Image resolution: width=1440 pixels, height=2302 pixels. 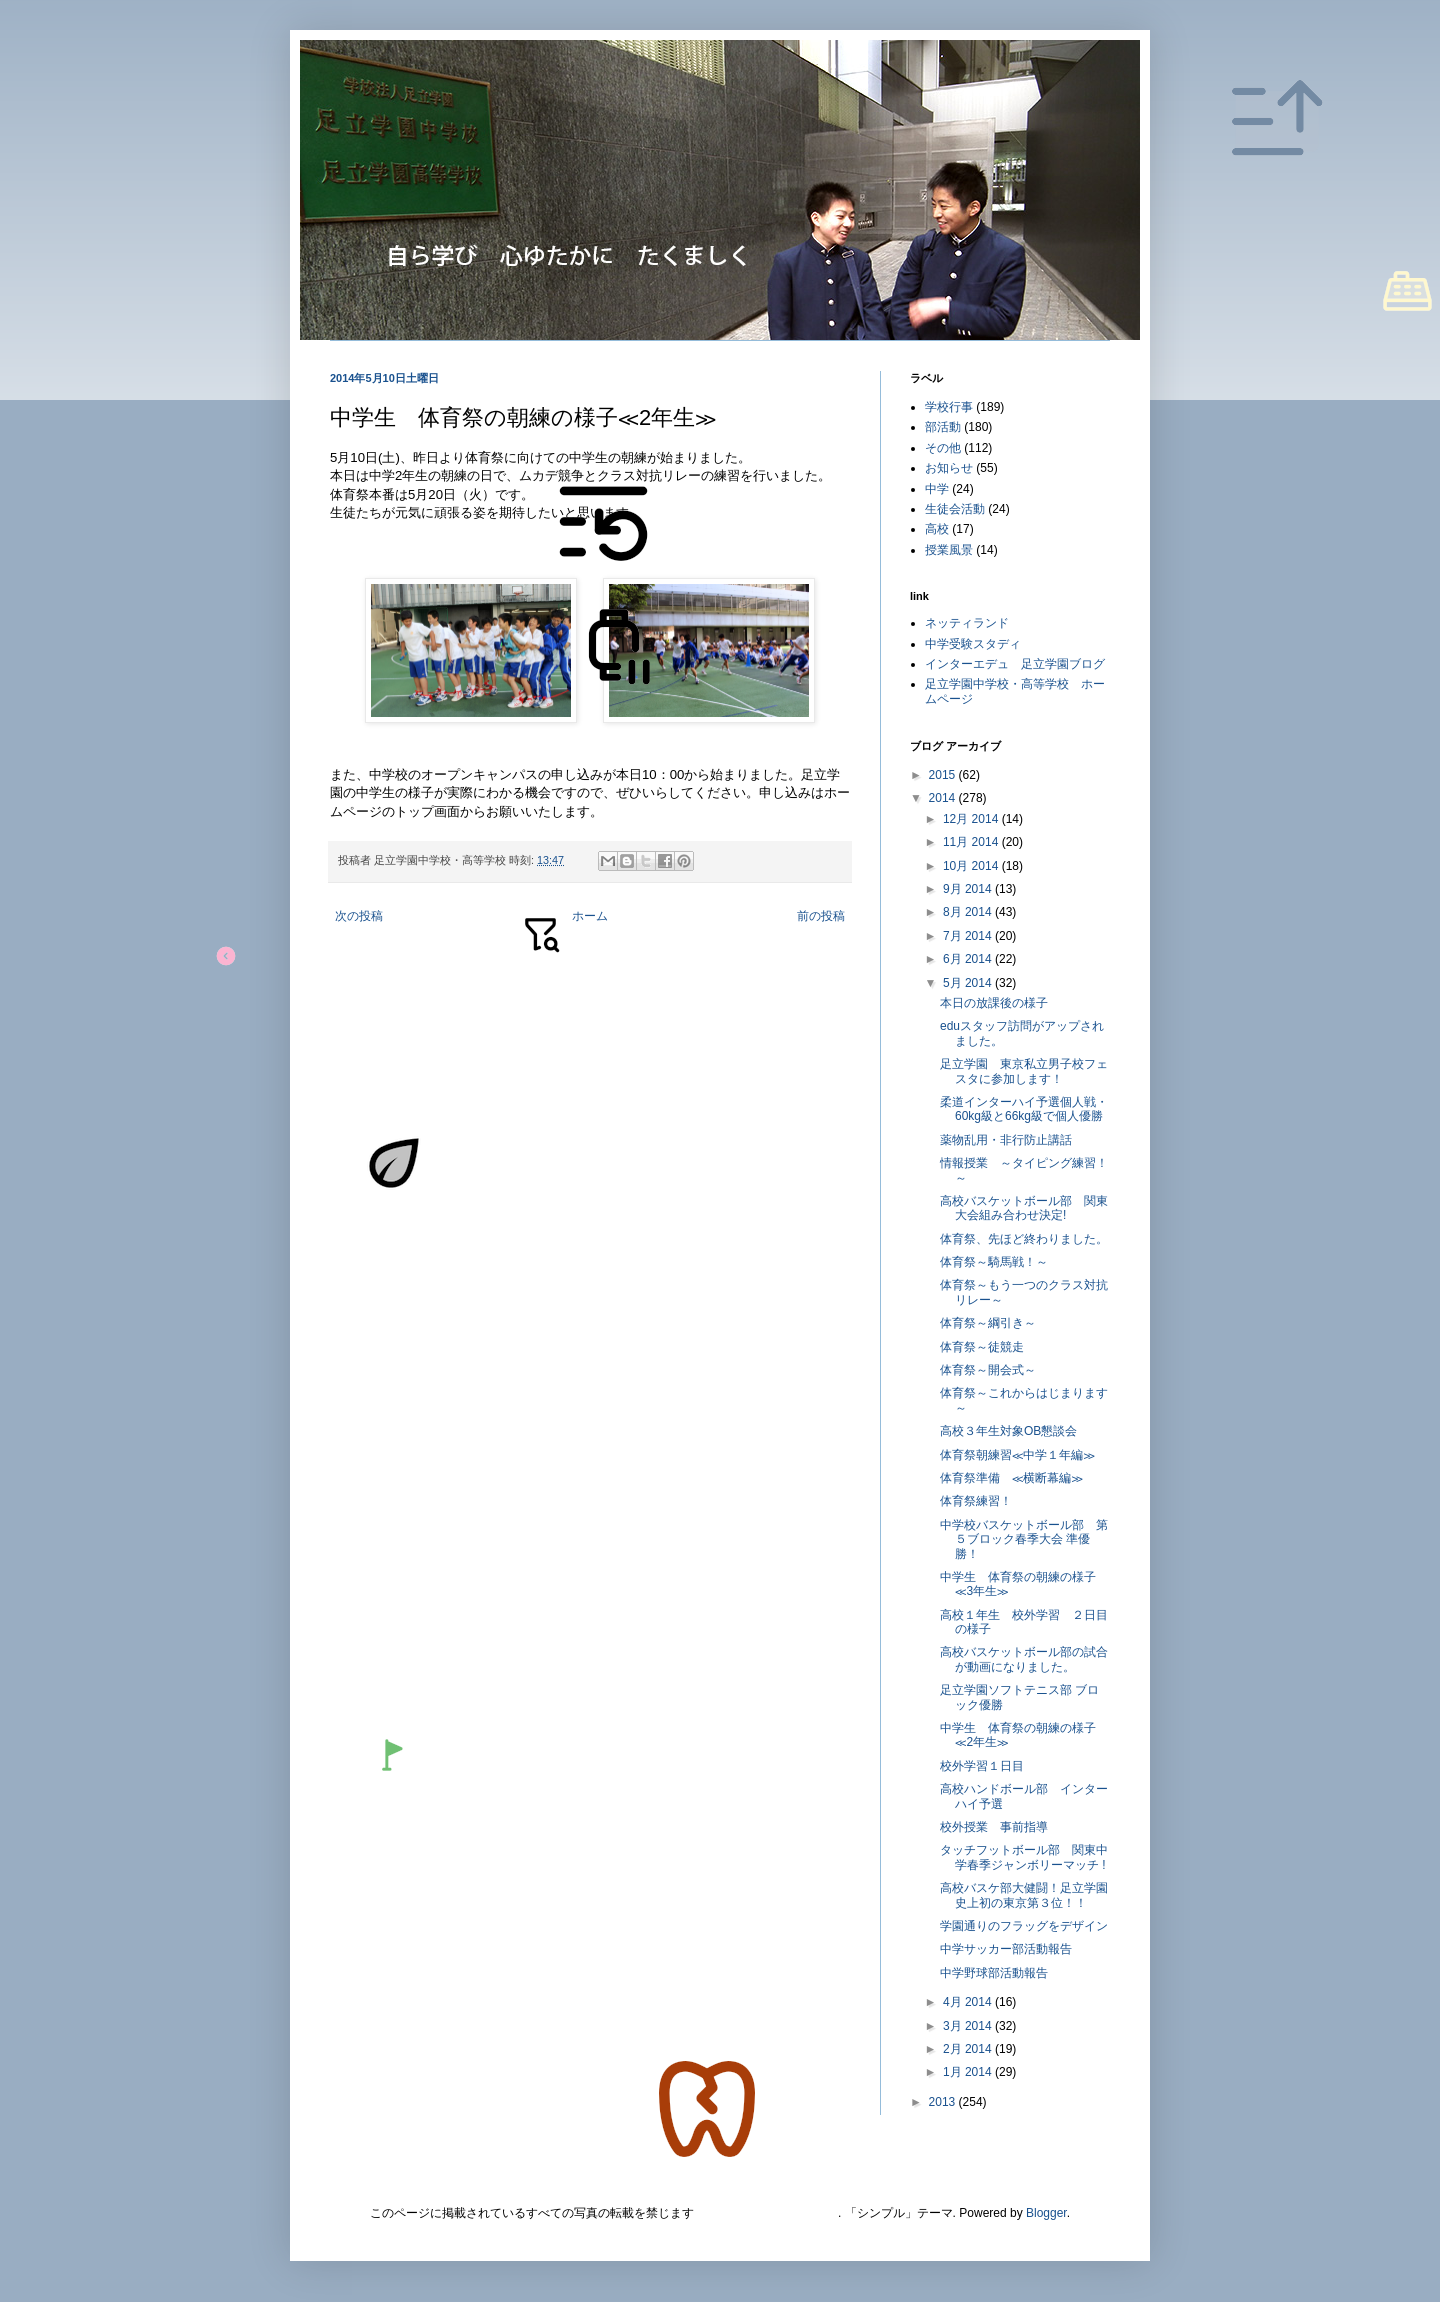 I want to click on flag or mark an important item, so click(x=390, y=1755).